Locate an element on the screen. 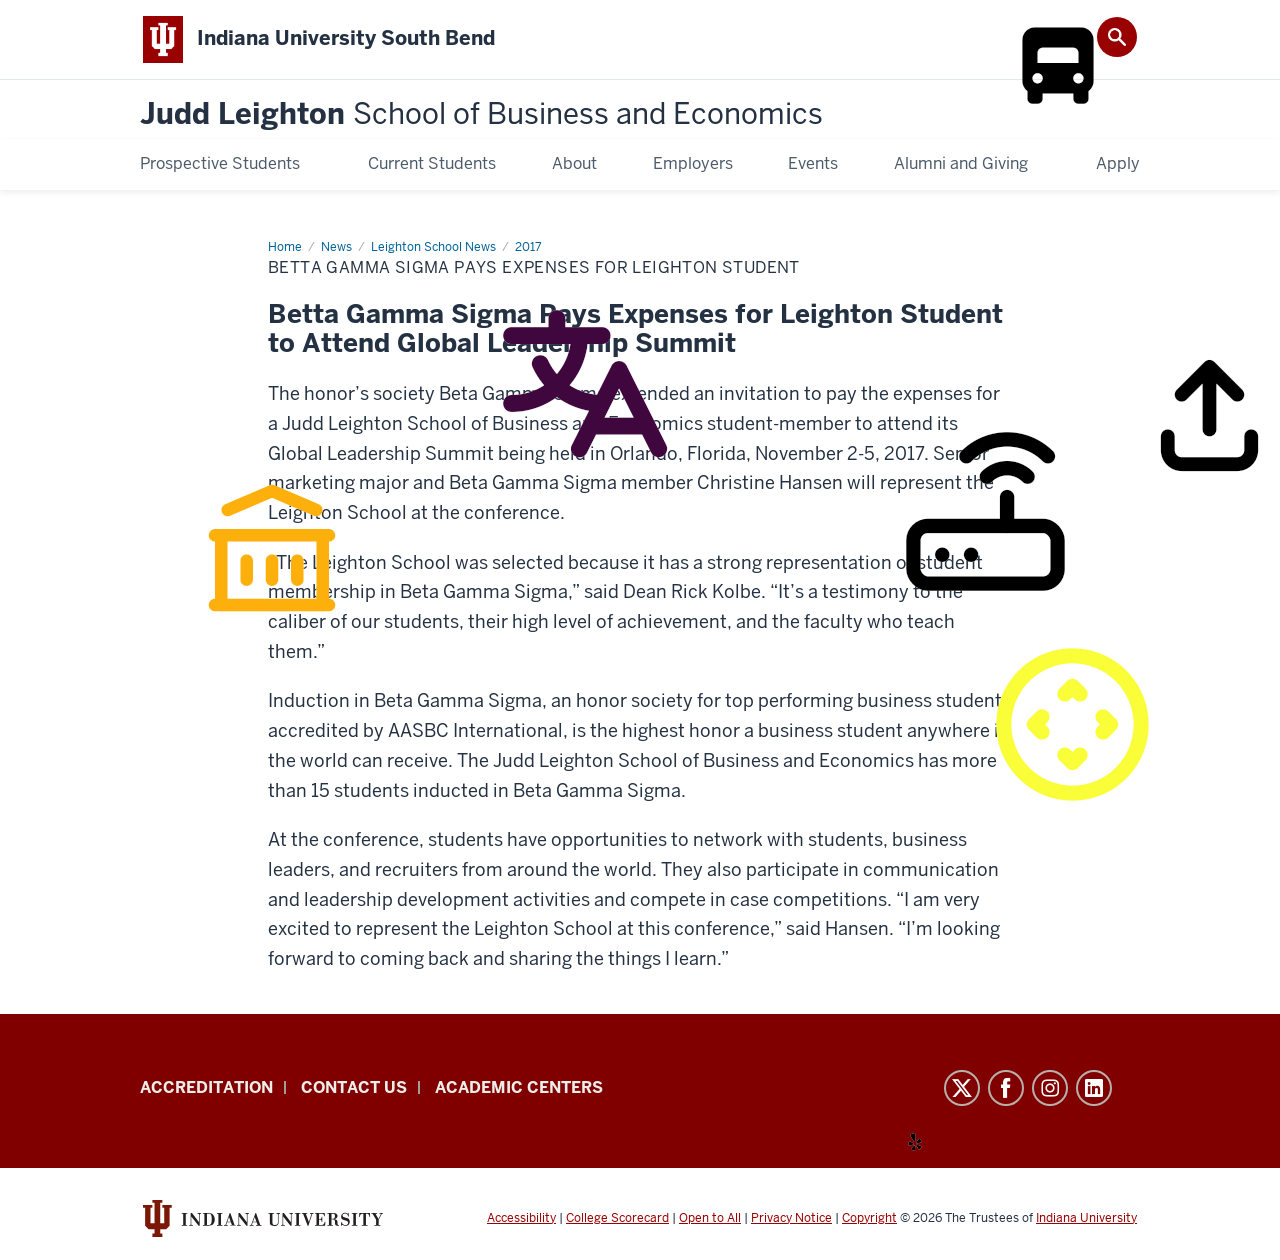 This screenshot has width=1280, height=1260. view delivery or shipping status is located at coordinates (1058, 63).